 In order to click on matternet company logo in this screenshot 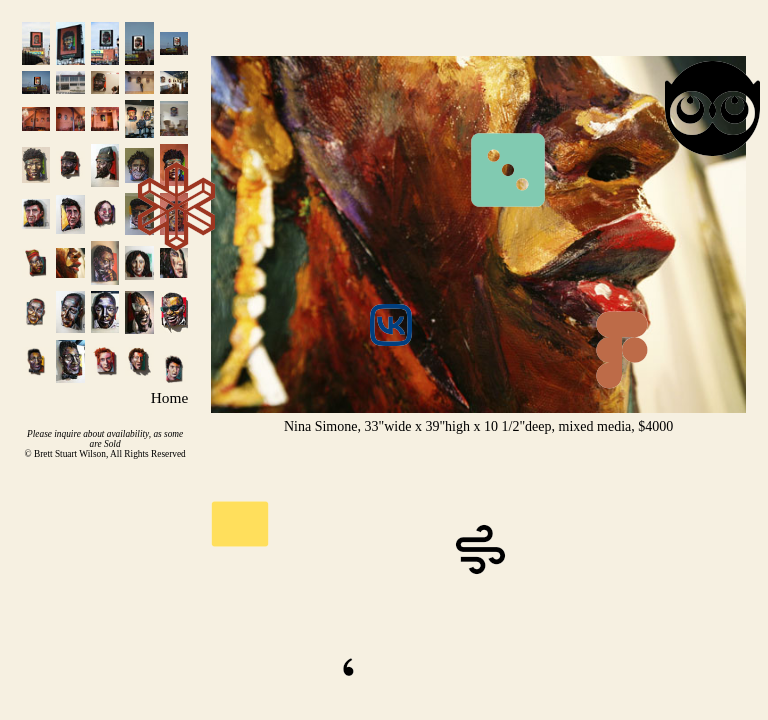, I will do `click(176, 206)`.